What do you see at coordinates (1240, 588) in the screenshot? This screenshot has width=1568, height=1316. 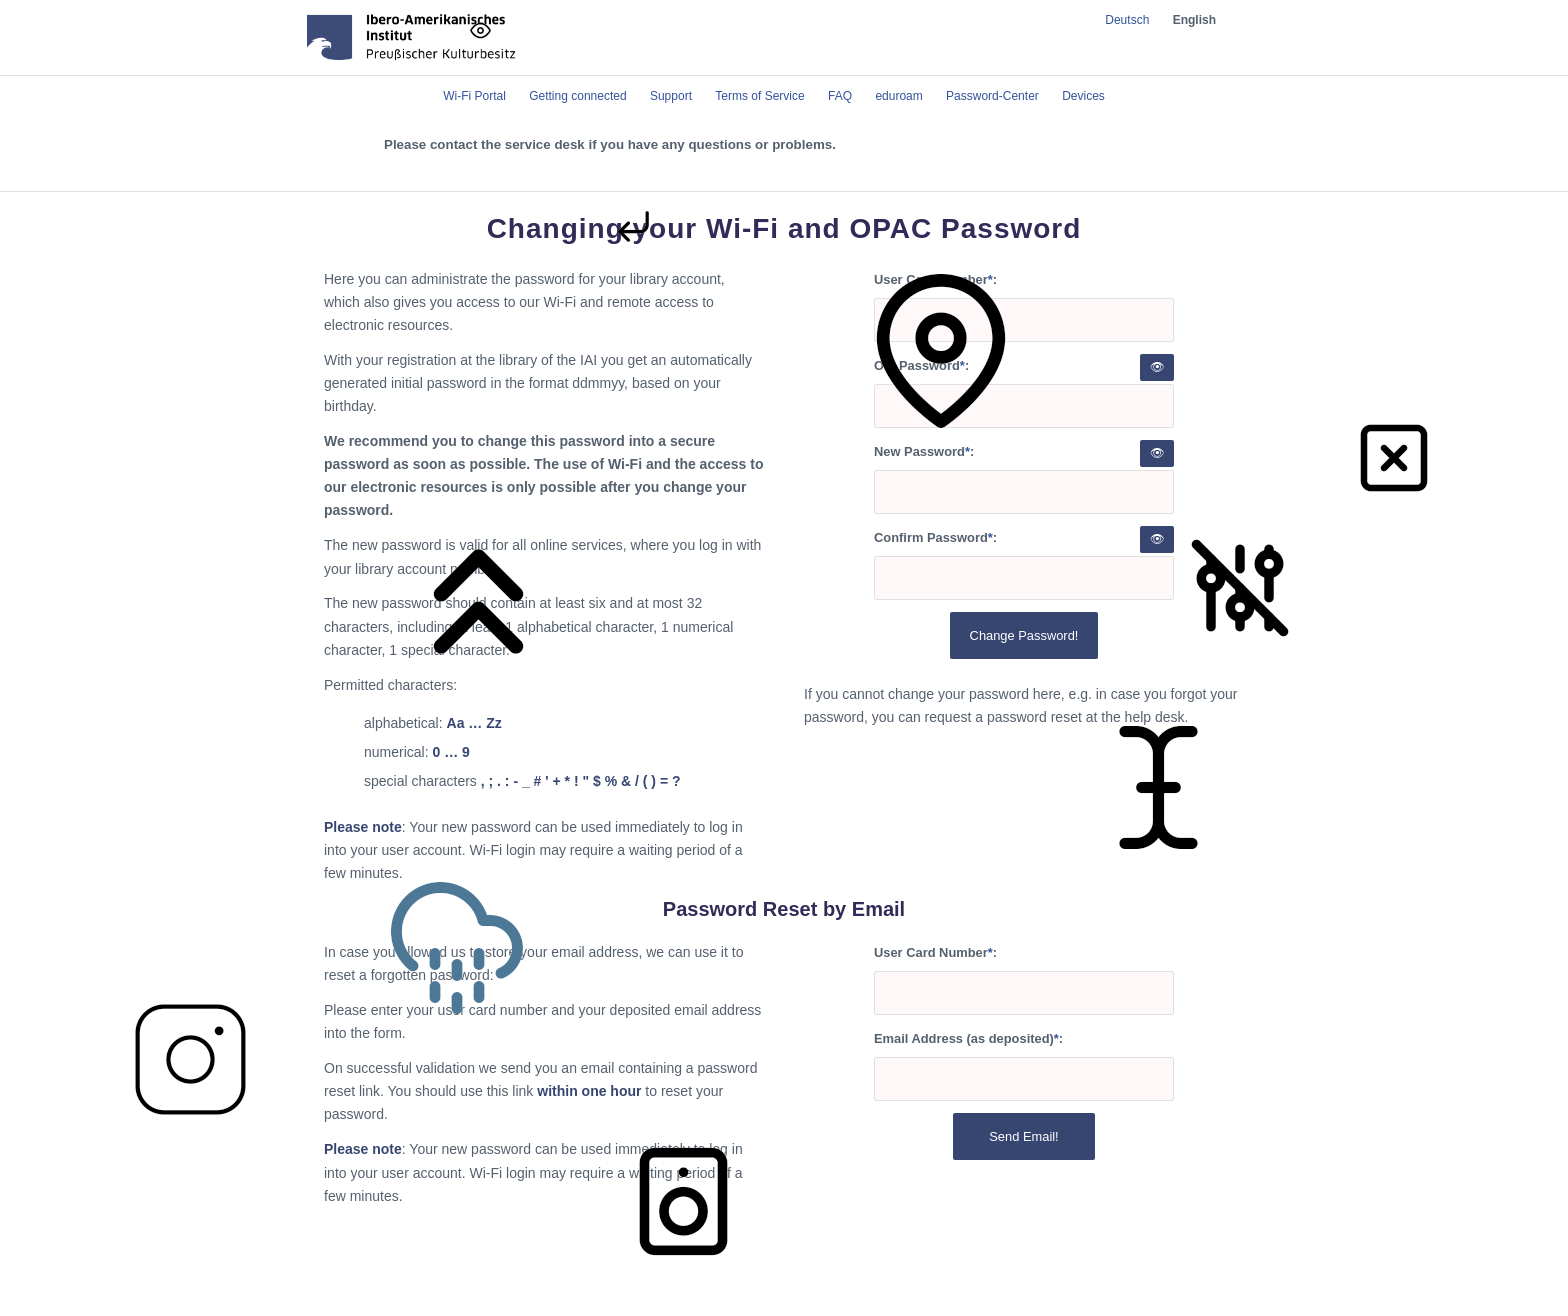 I see `settings or adjustments are disabled` at bounding box center [1240, 588].